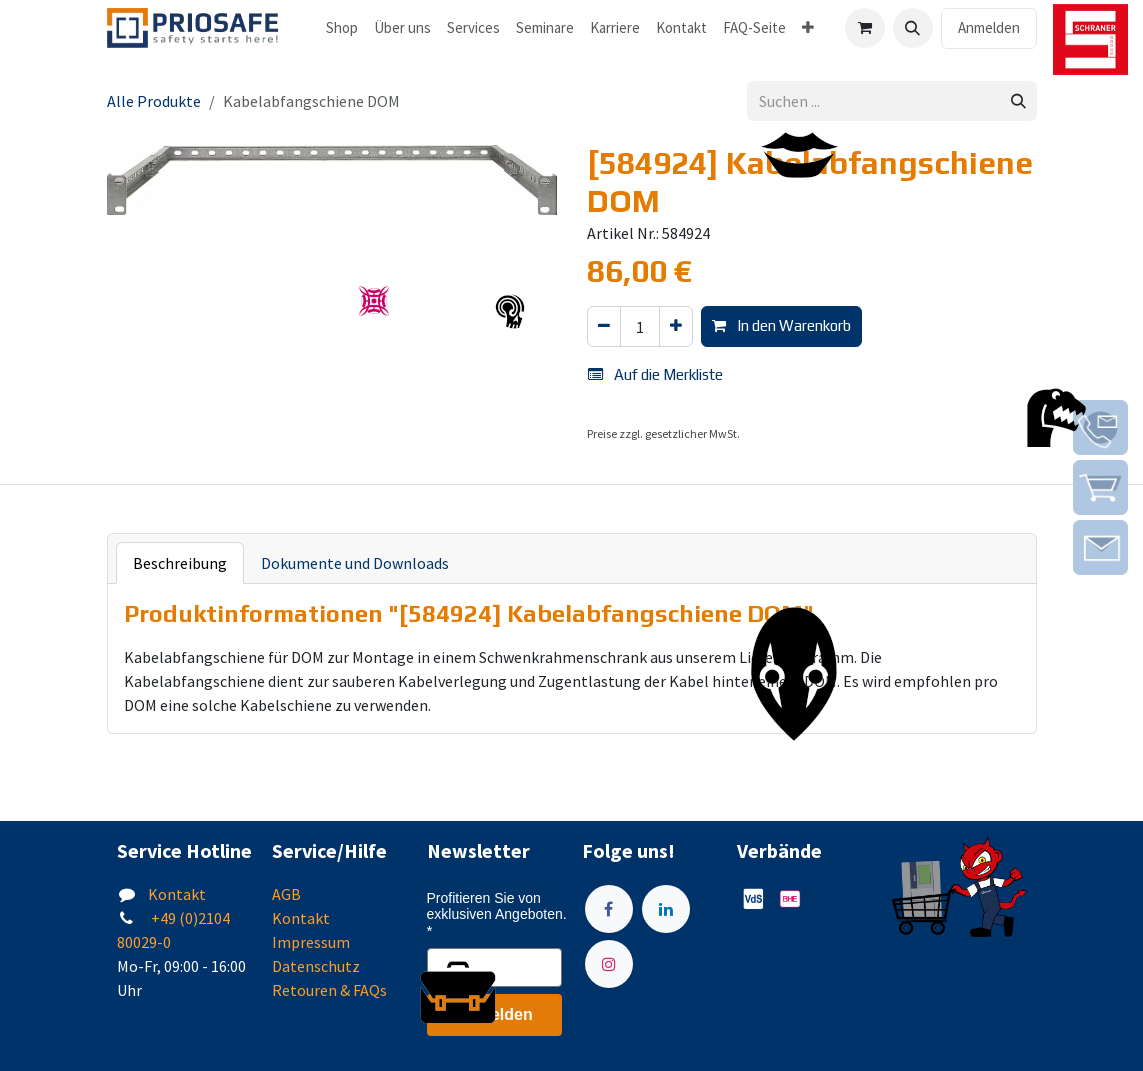 The width and height of the screenshot is (1143, 1071). What do you see at coordinates (458, 994) in the screenshot?
I see `access work or business-related content` at bounding box center [458, 994].